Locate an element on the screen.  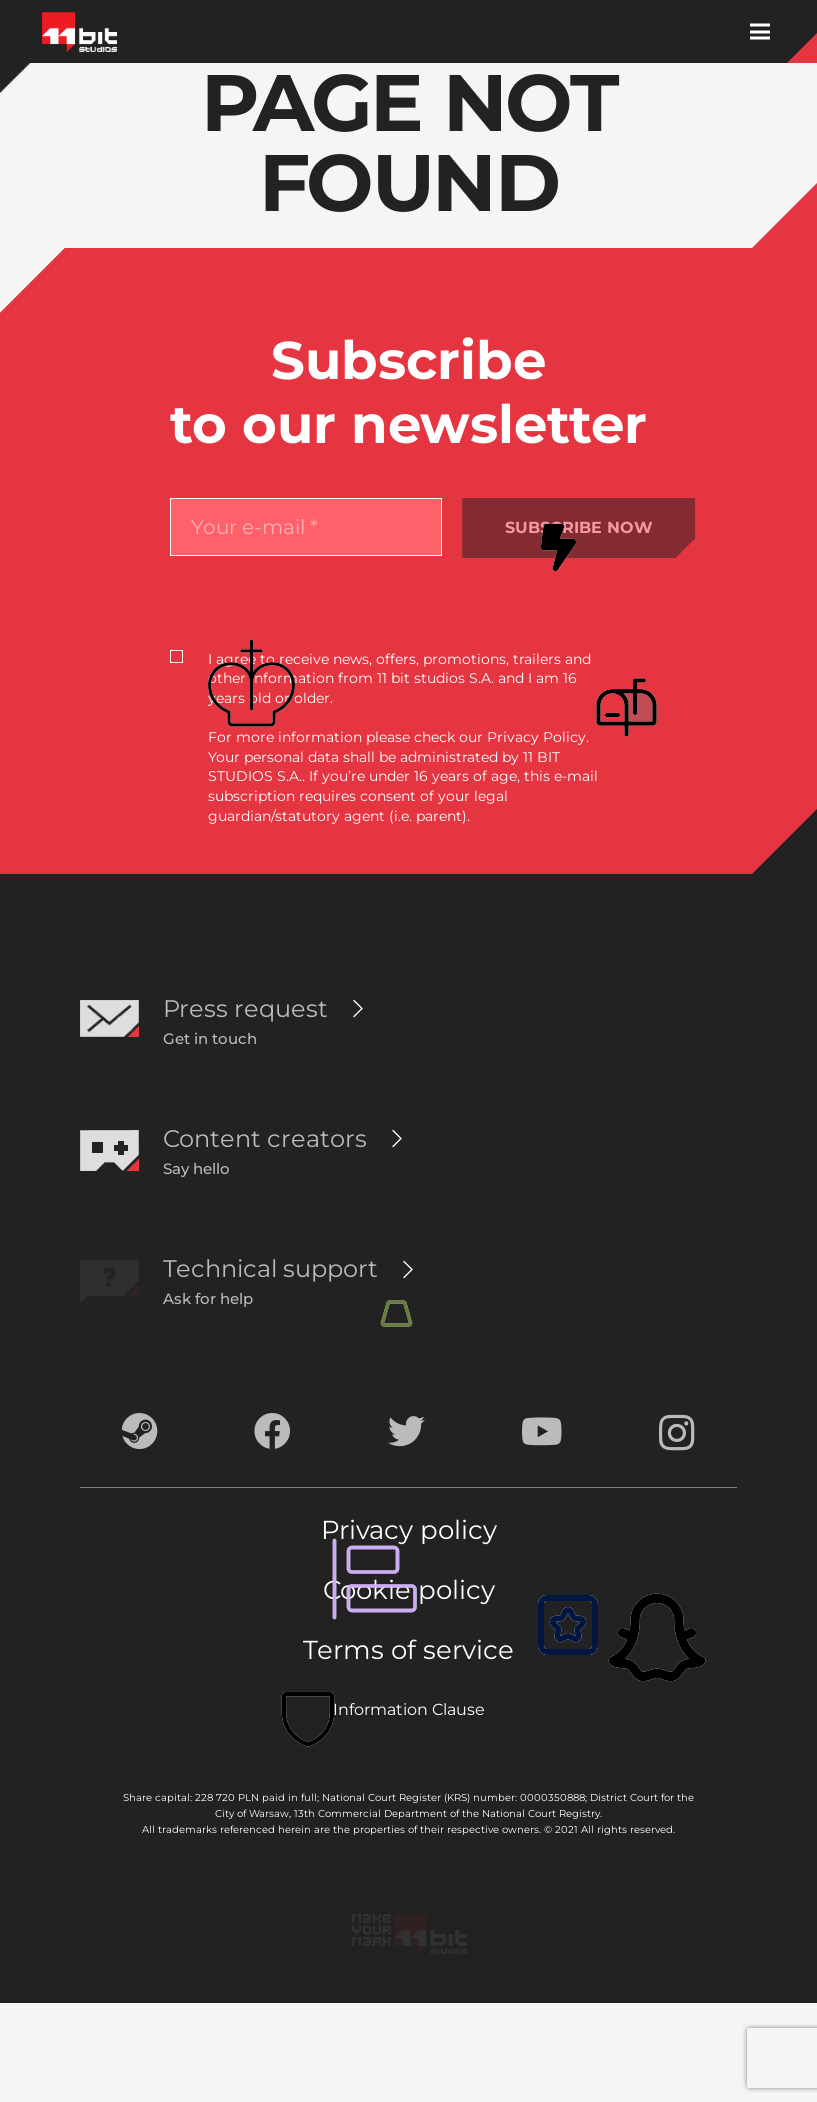
access security settings is located at coordinates (308, 1716).